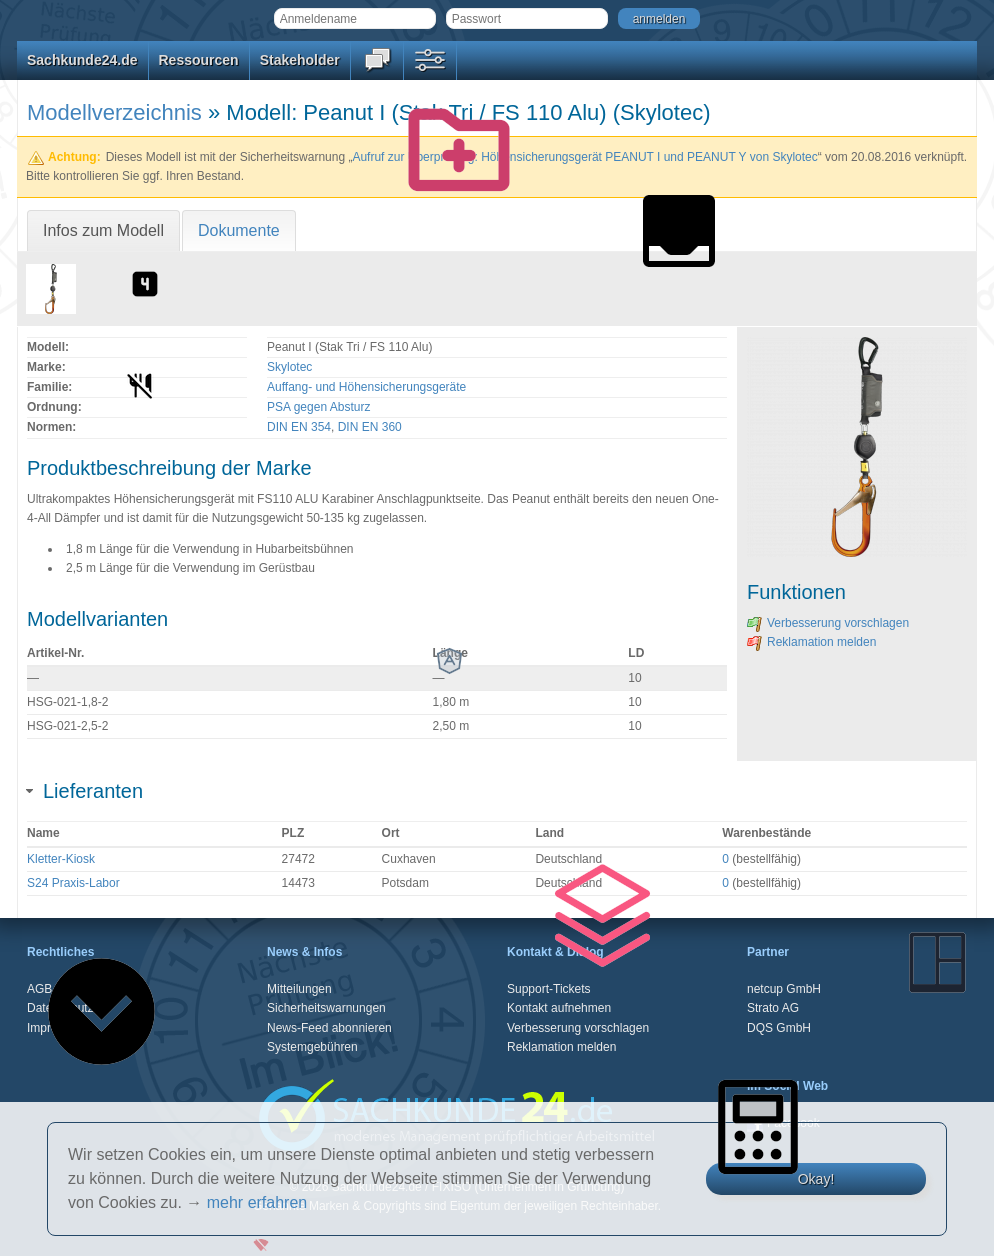 This screenshot has height=1256, width=994. I want to click on view layers or stacked content, so click(602, 915).